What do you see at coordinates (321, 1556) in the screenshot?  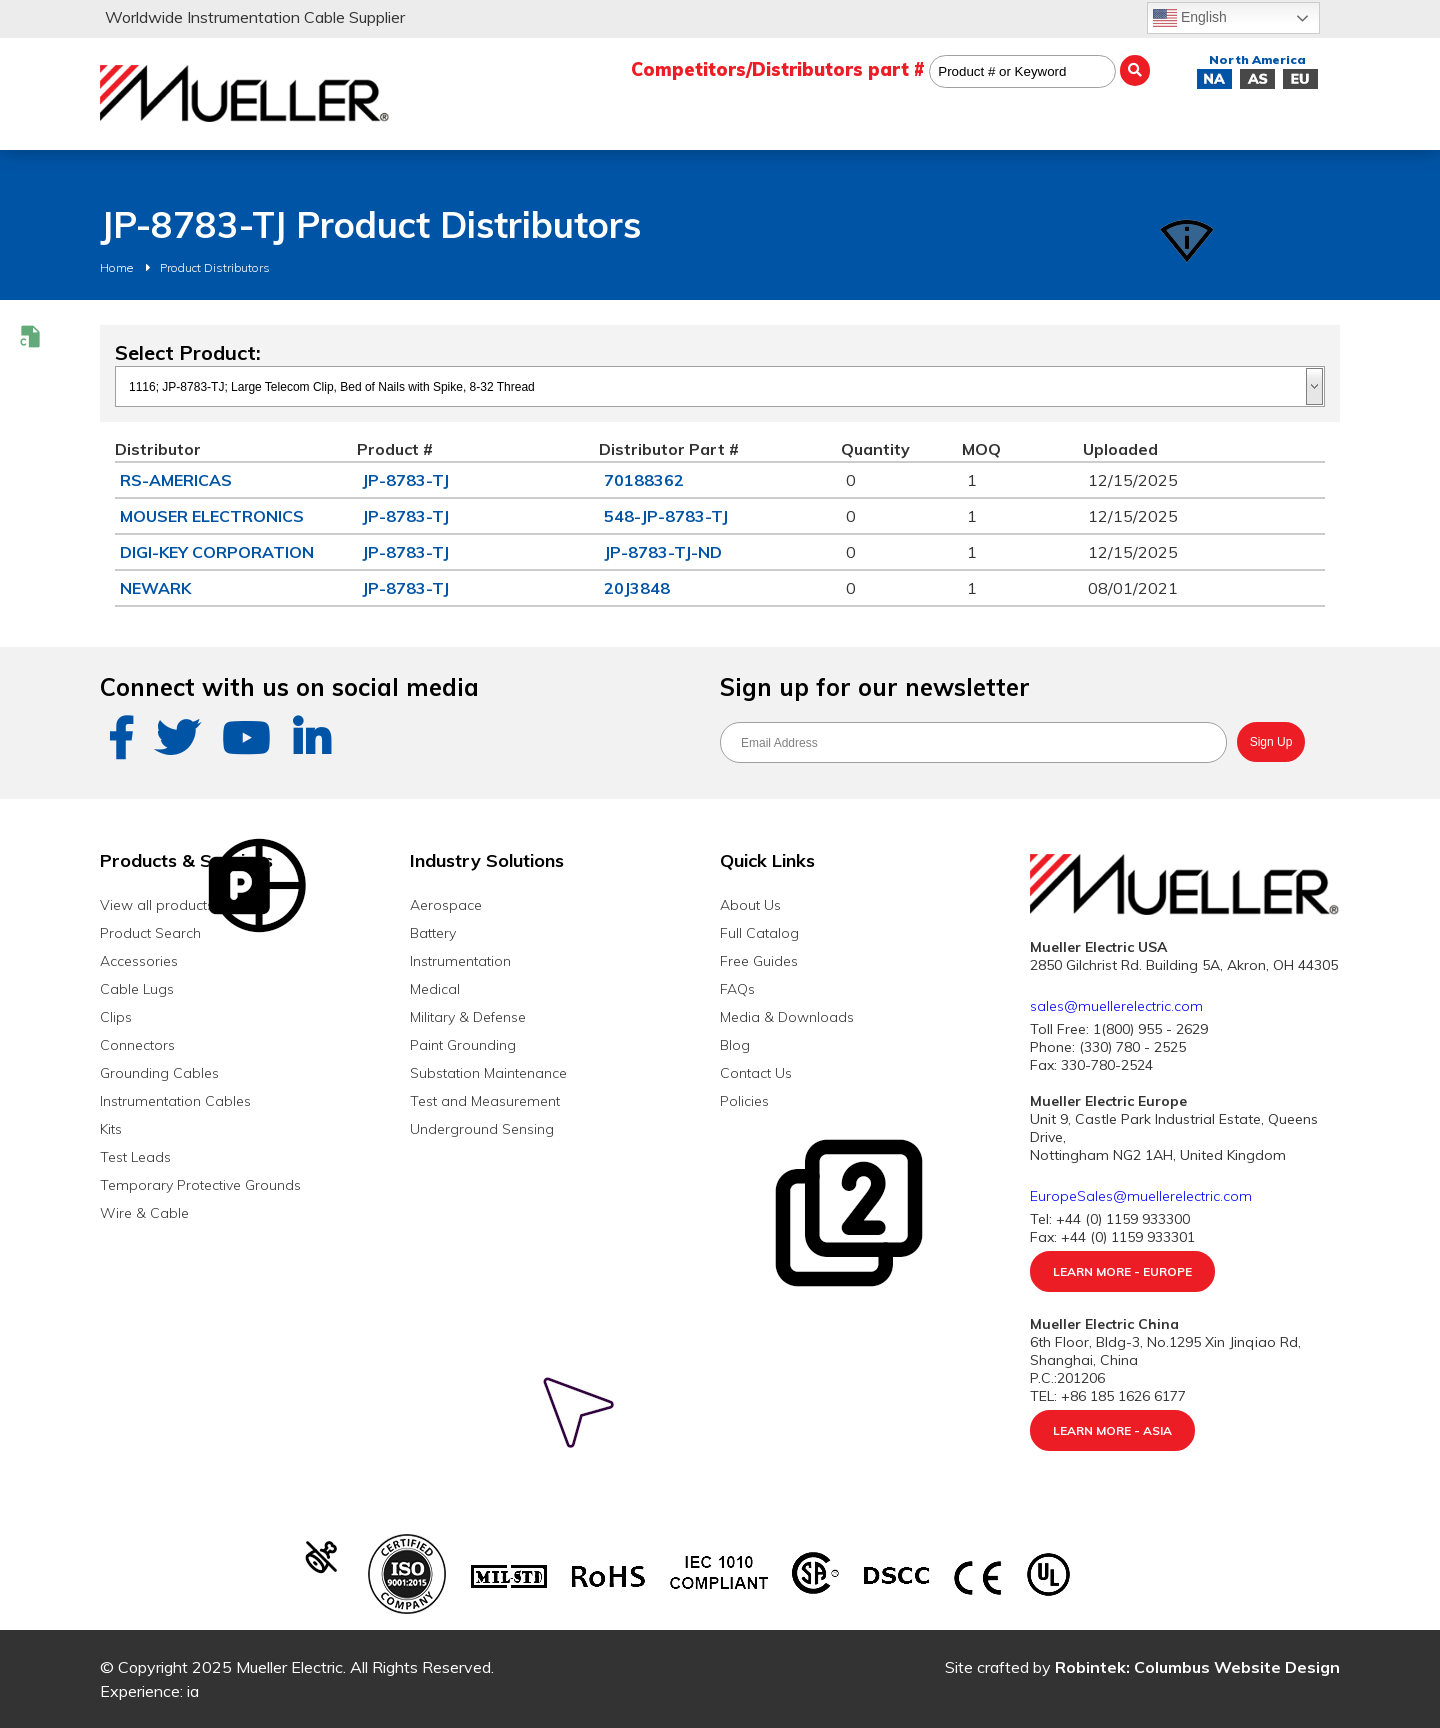 I see `indicates meat-free or vegetarian option` at bounding box center [321, 1556].